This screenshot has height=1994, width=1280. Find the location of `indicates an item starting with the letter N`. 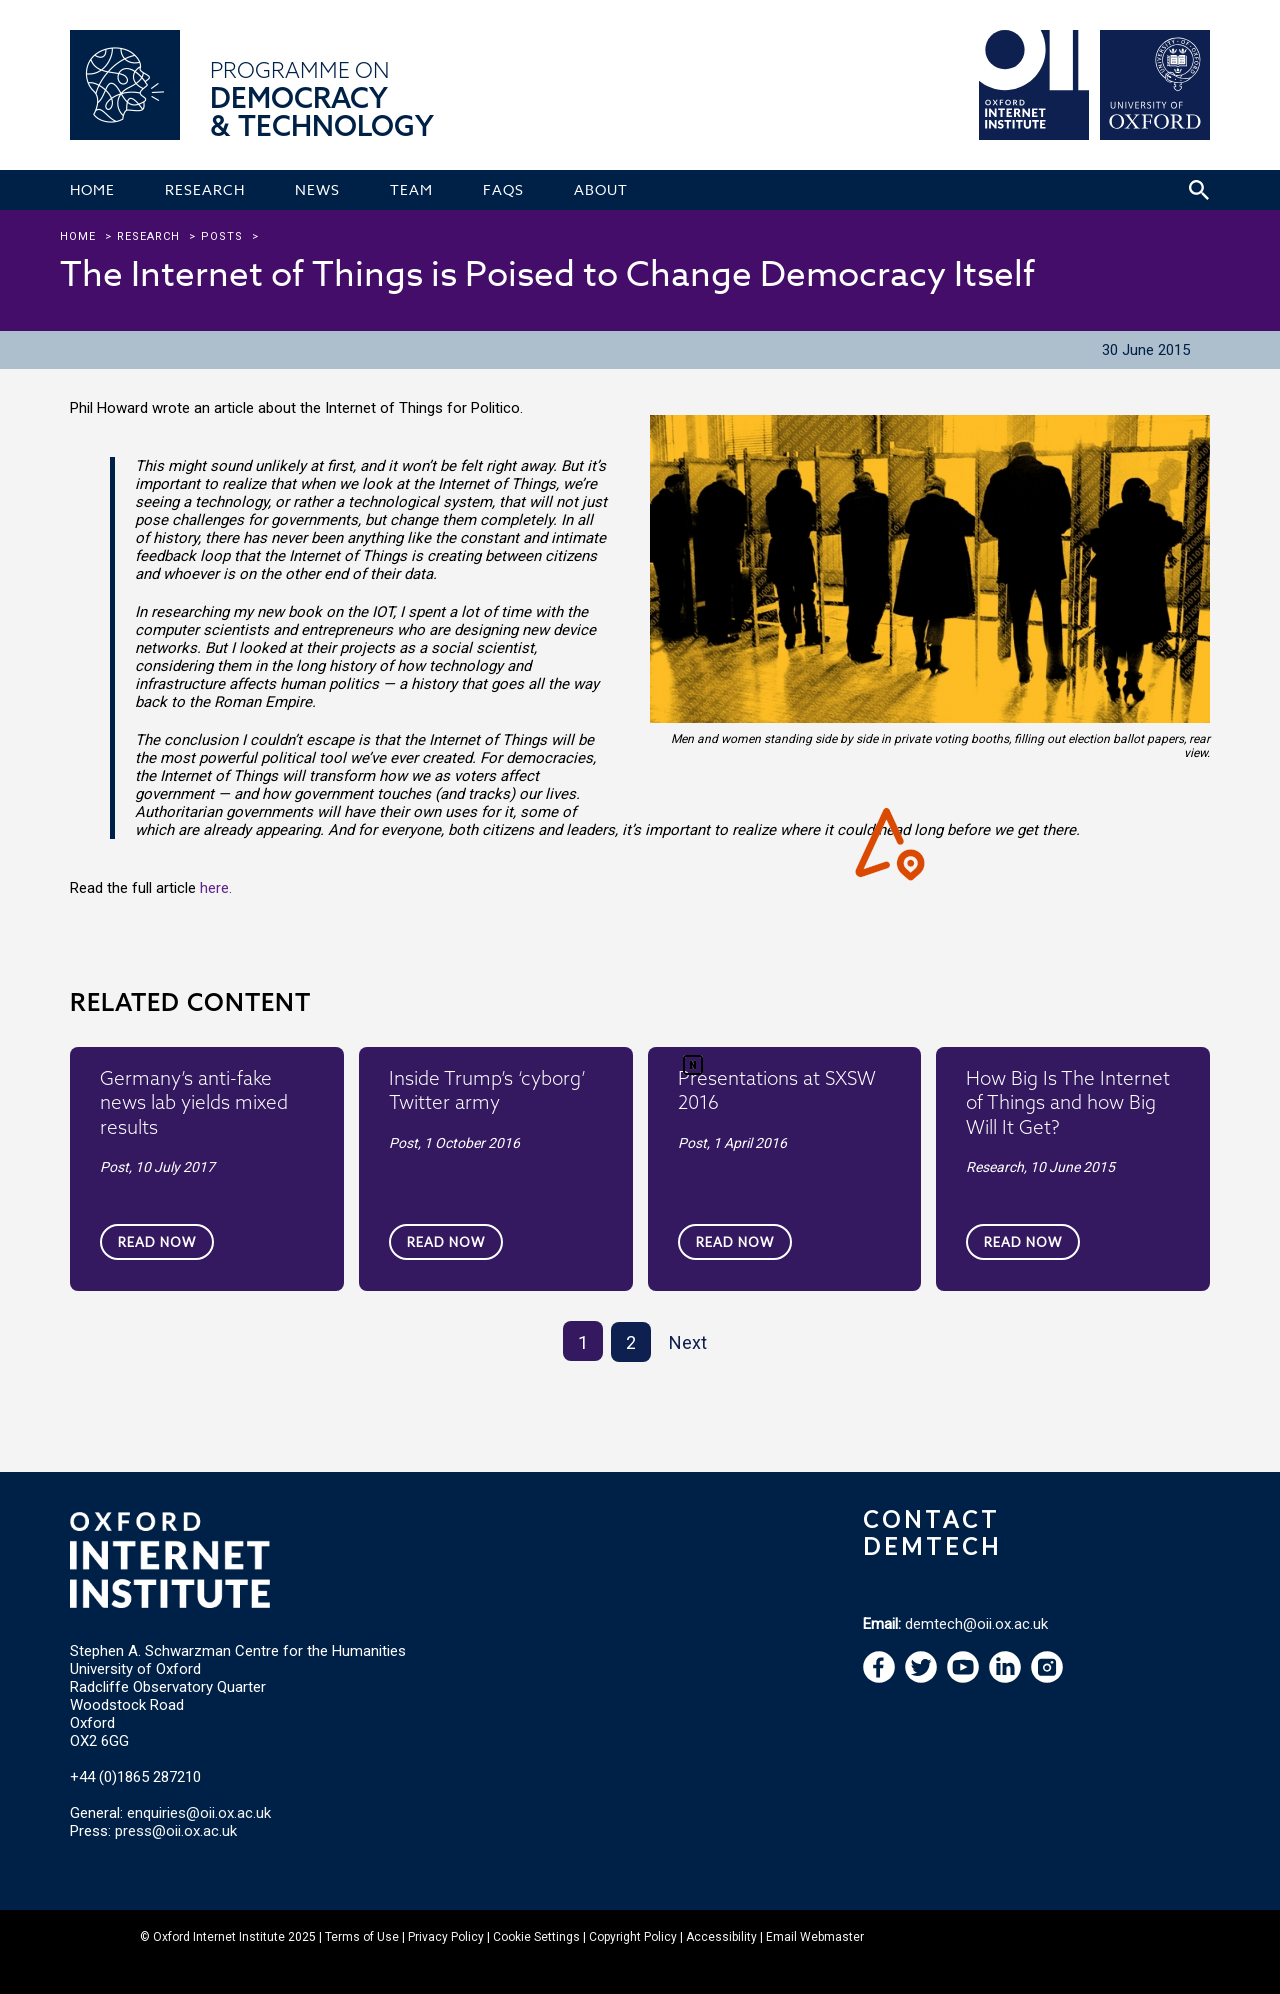

indicates an item starting with the letter N is located at coordinates (693, 1065).